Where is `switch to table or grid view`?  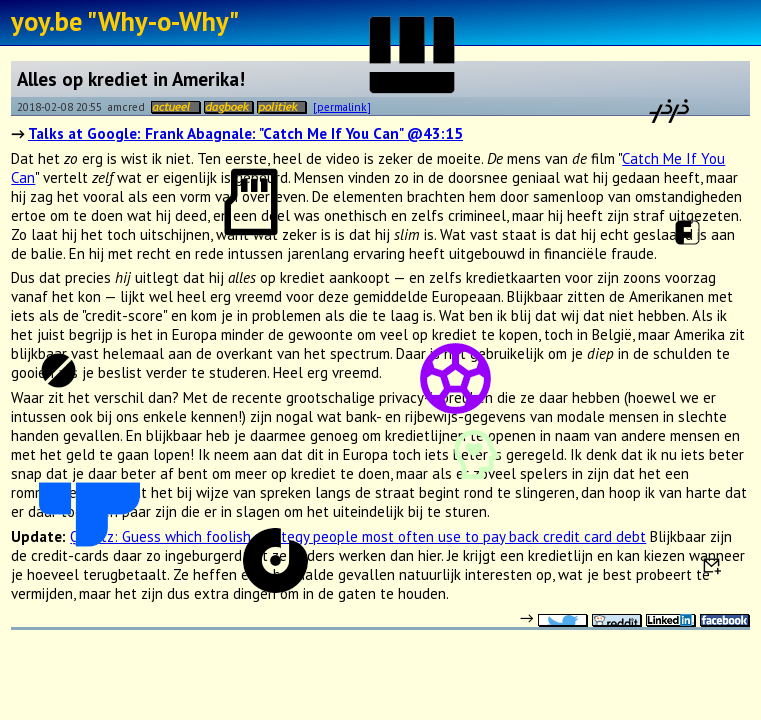
switch to table or grid view is located at coordinates (412, 55).